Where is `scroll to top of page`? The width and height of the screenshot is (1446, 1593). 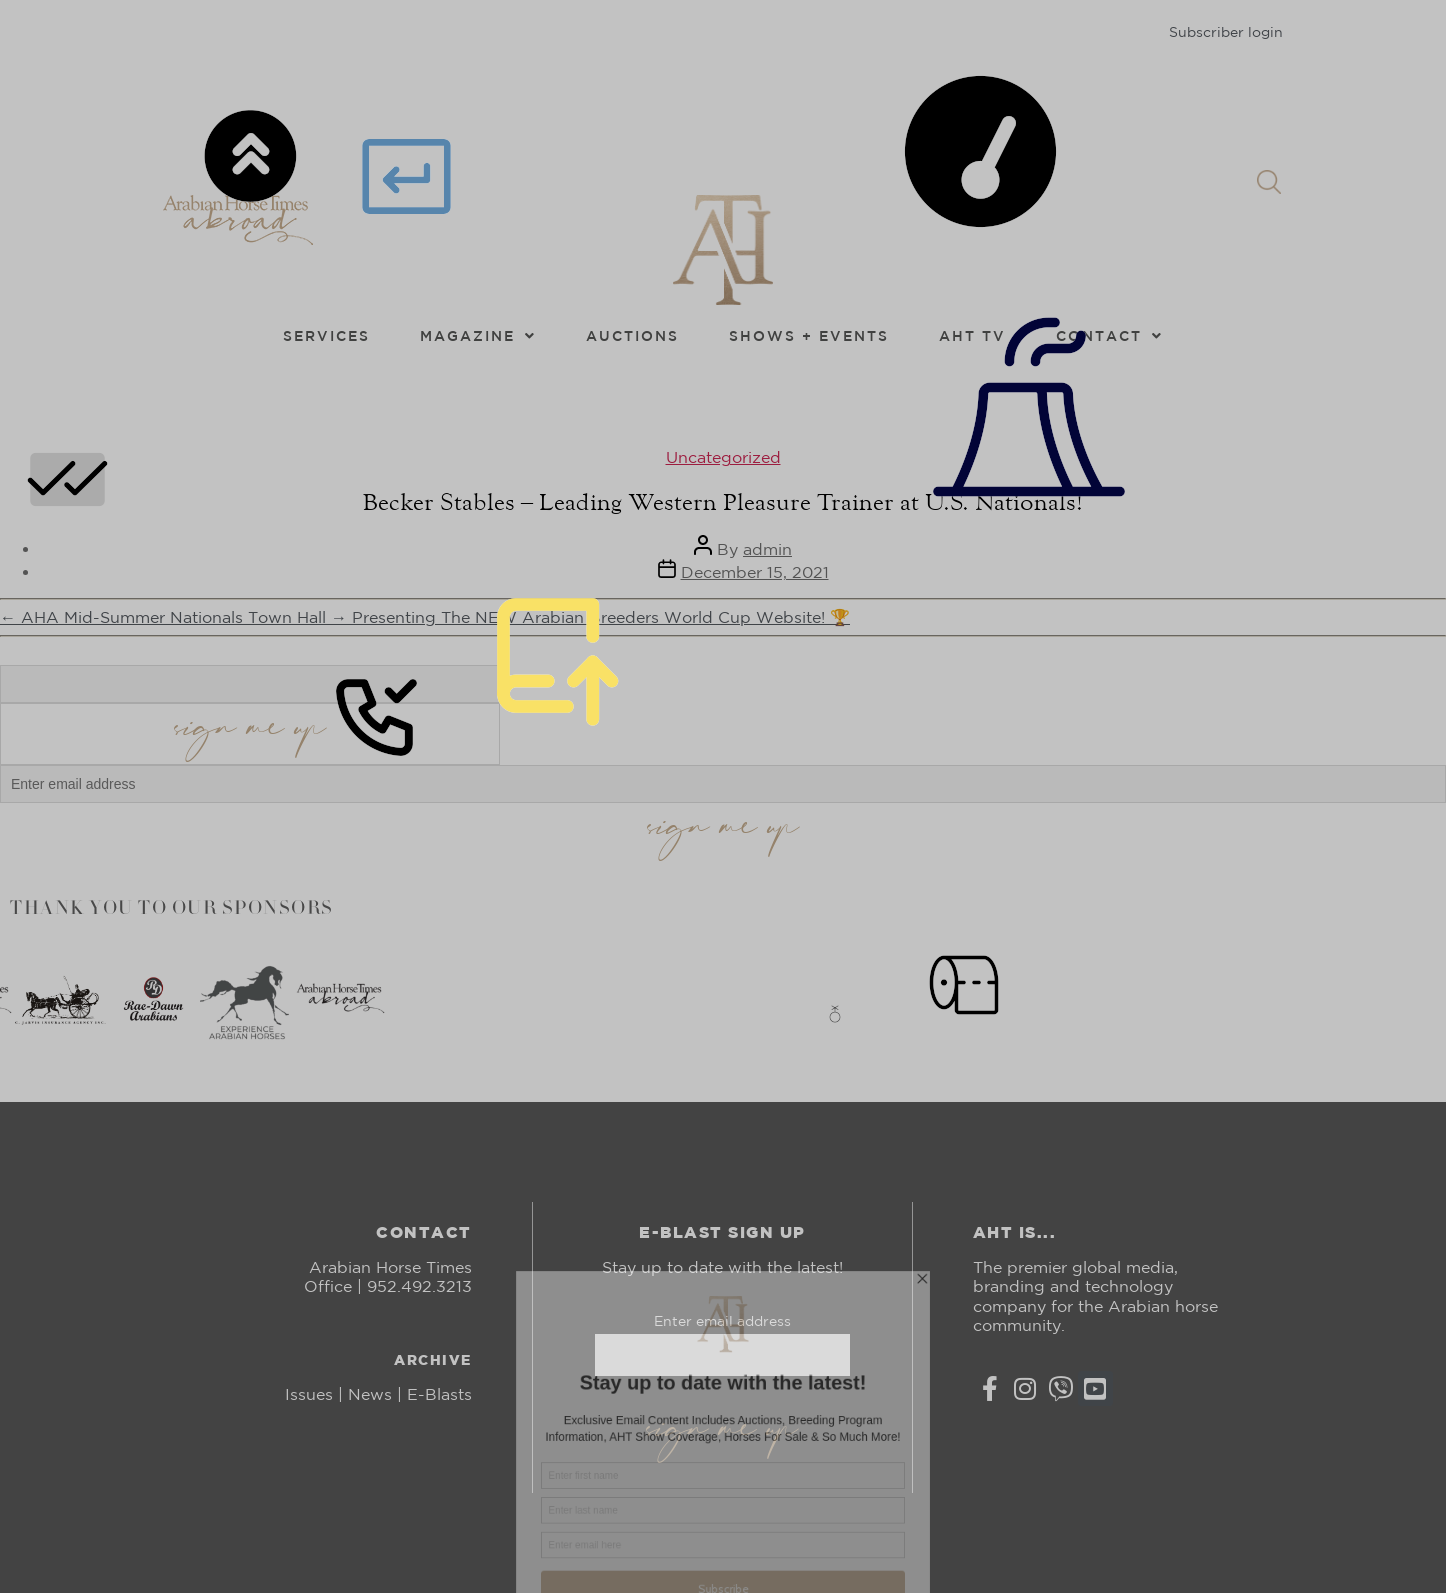 scroll to top of page is located at coordinates (251, 156).